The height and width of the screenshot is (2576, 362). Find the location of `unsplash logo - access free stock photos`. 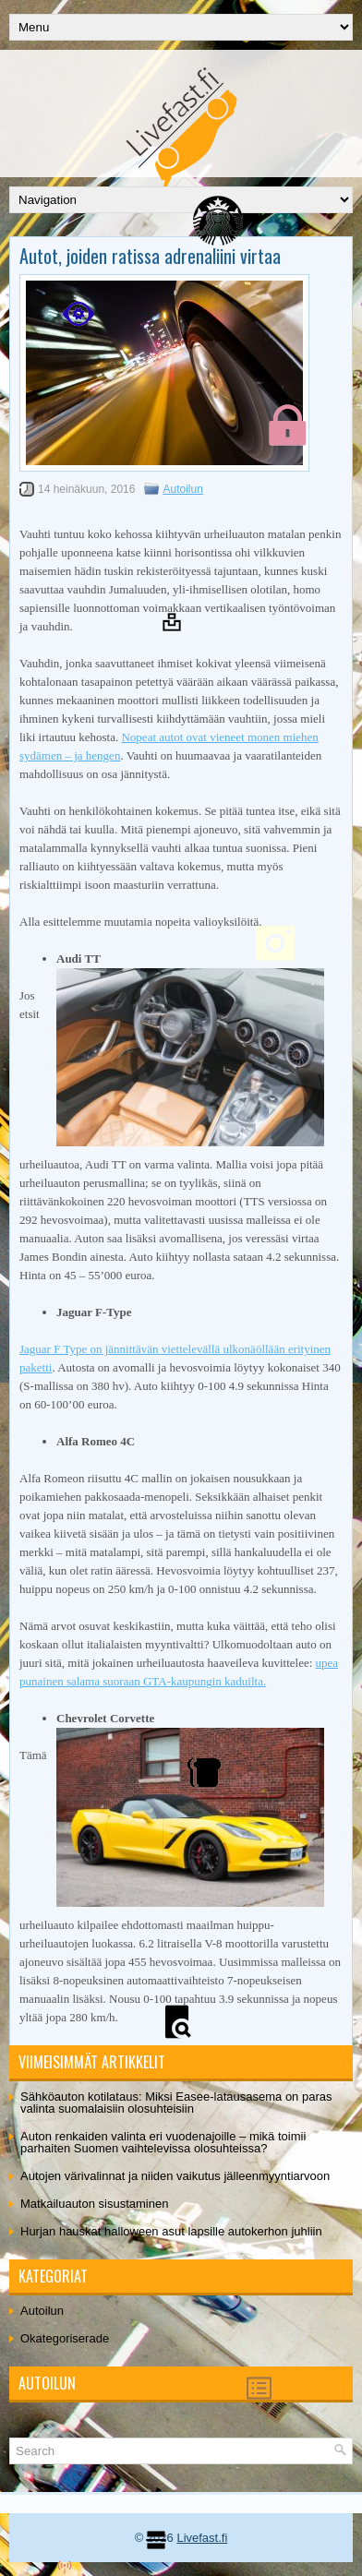

unsplash logo - access free stock photos is located at coordinates (172, 622).